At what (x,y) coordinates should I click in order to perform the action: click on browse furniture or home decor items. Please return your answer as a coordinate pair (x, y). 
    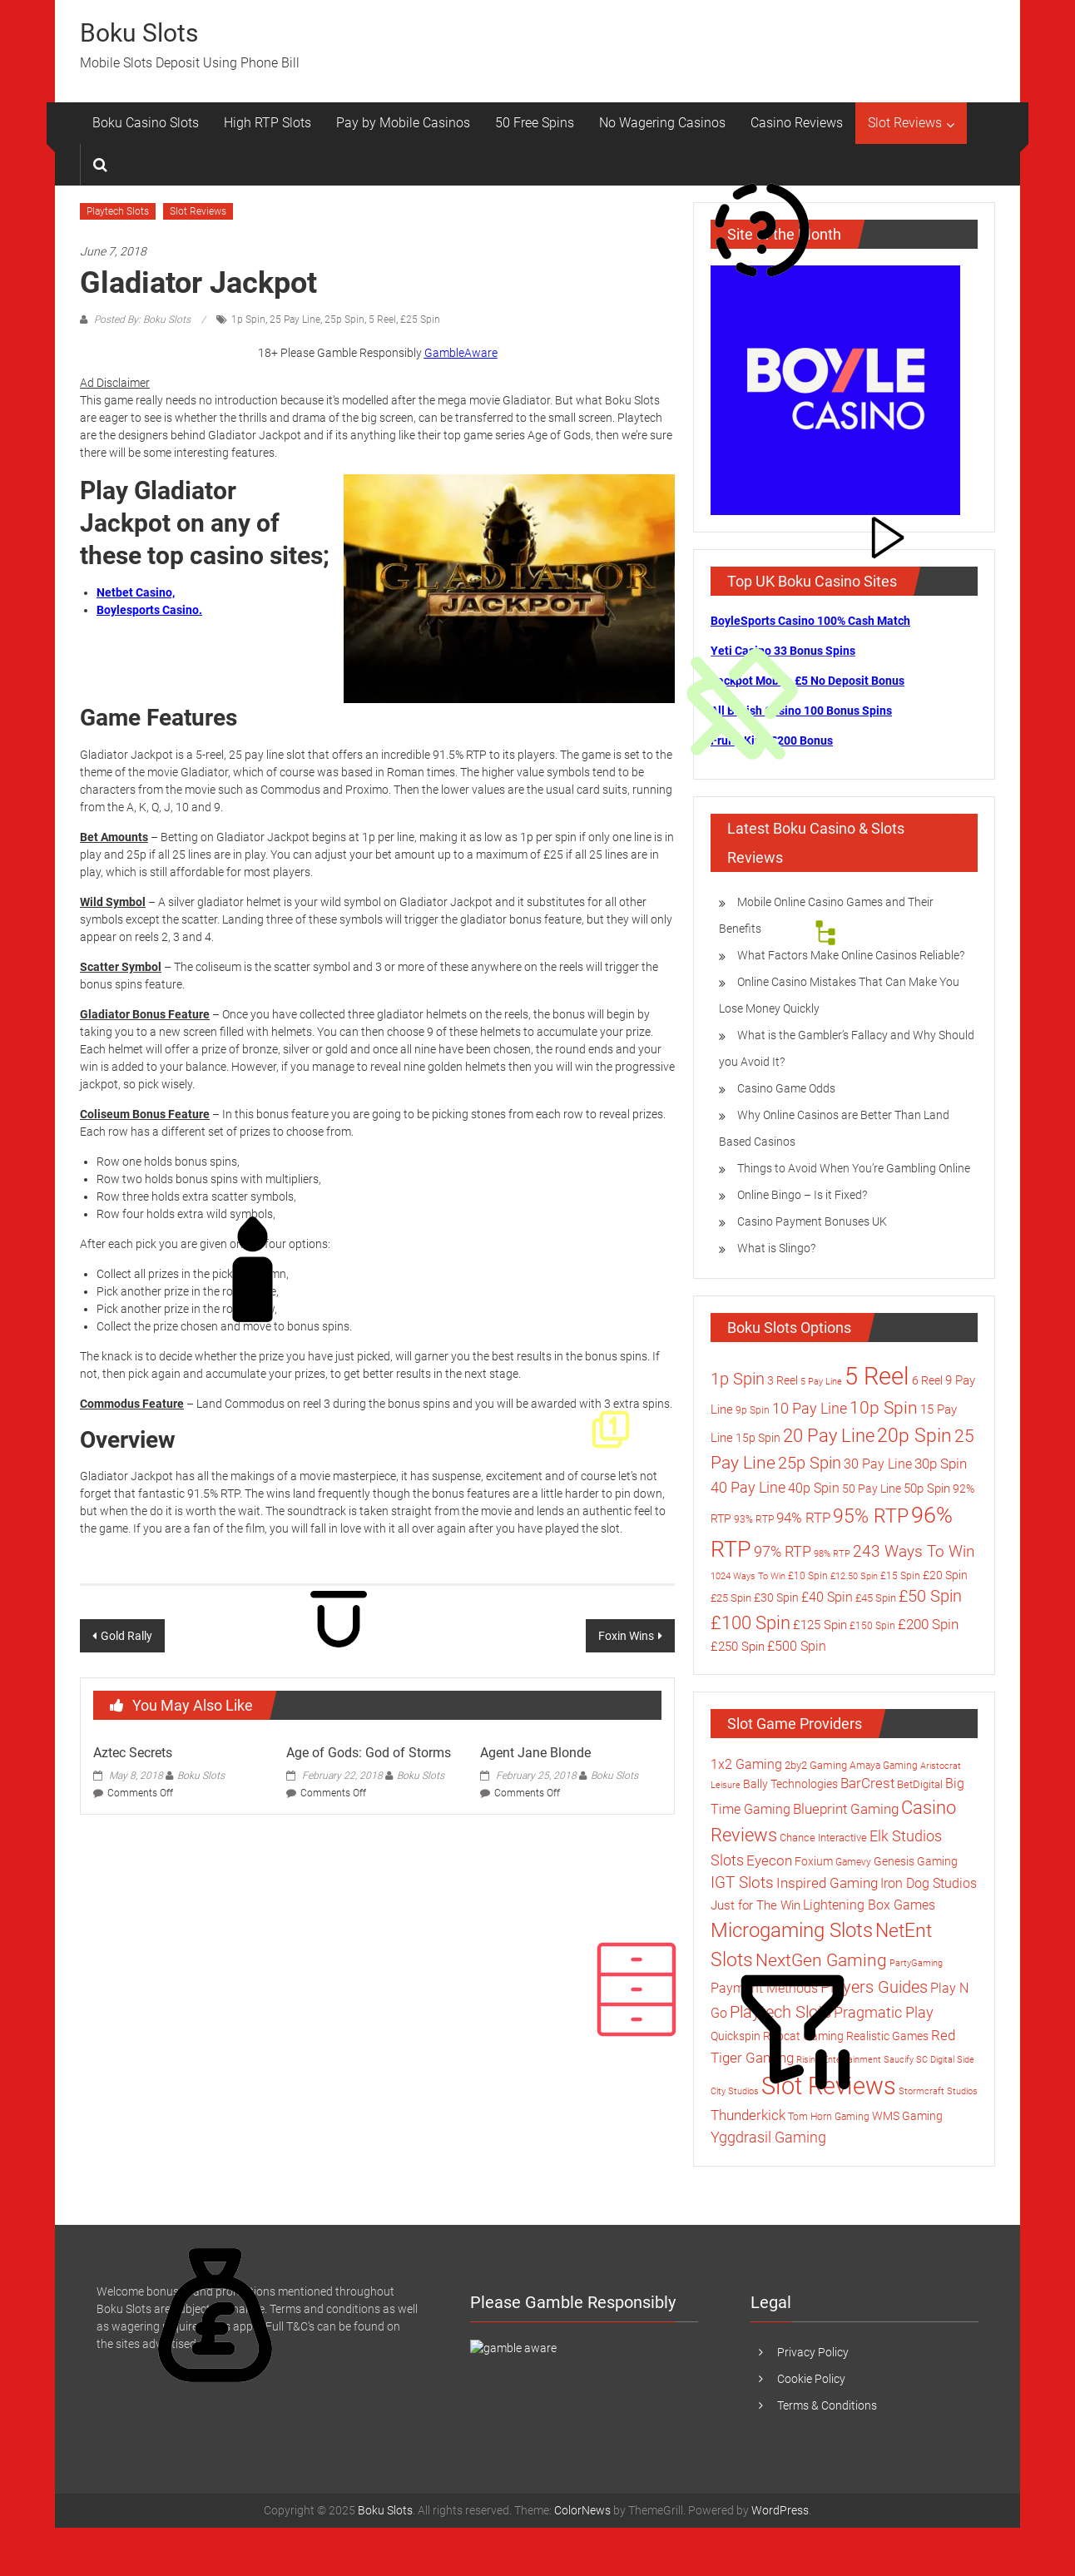
    Looking at the image, I should click on (637, 1989).